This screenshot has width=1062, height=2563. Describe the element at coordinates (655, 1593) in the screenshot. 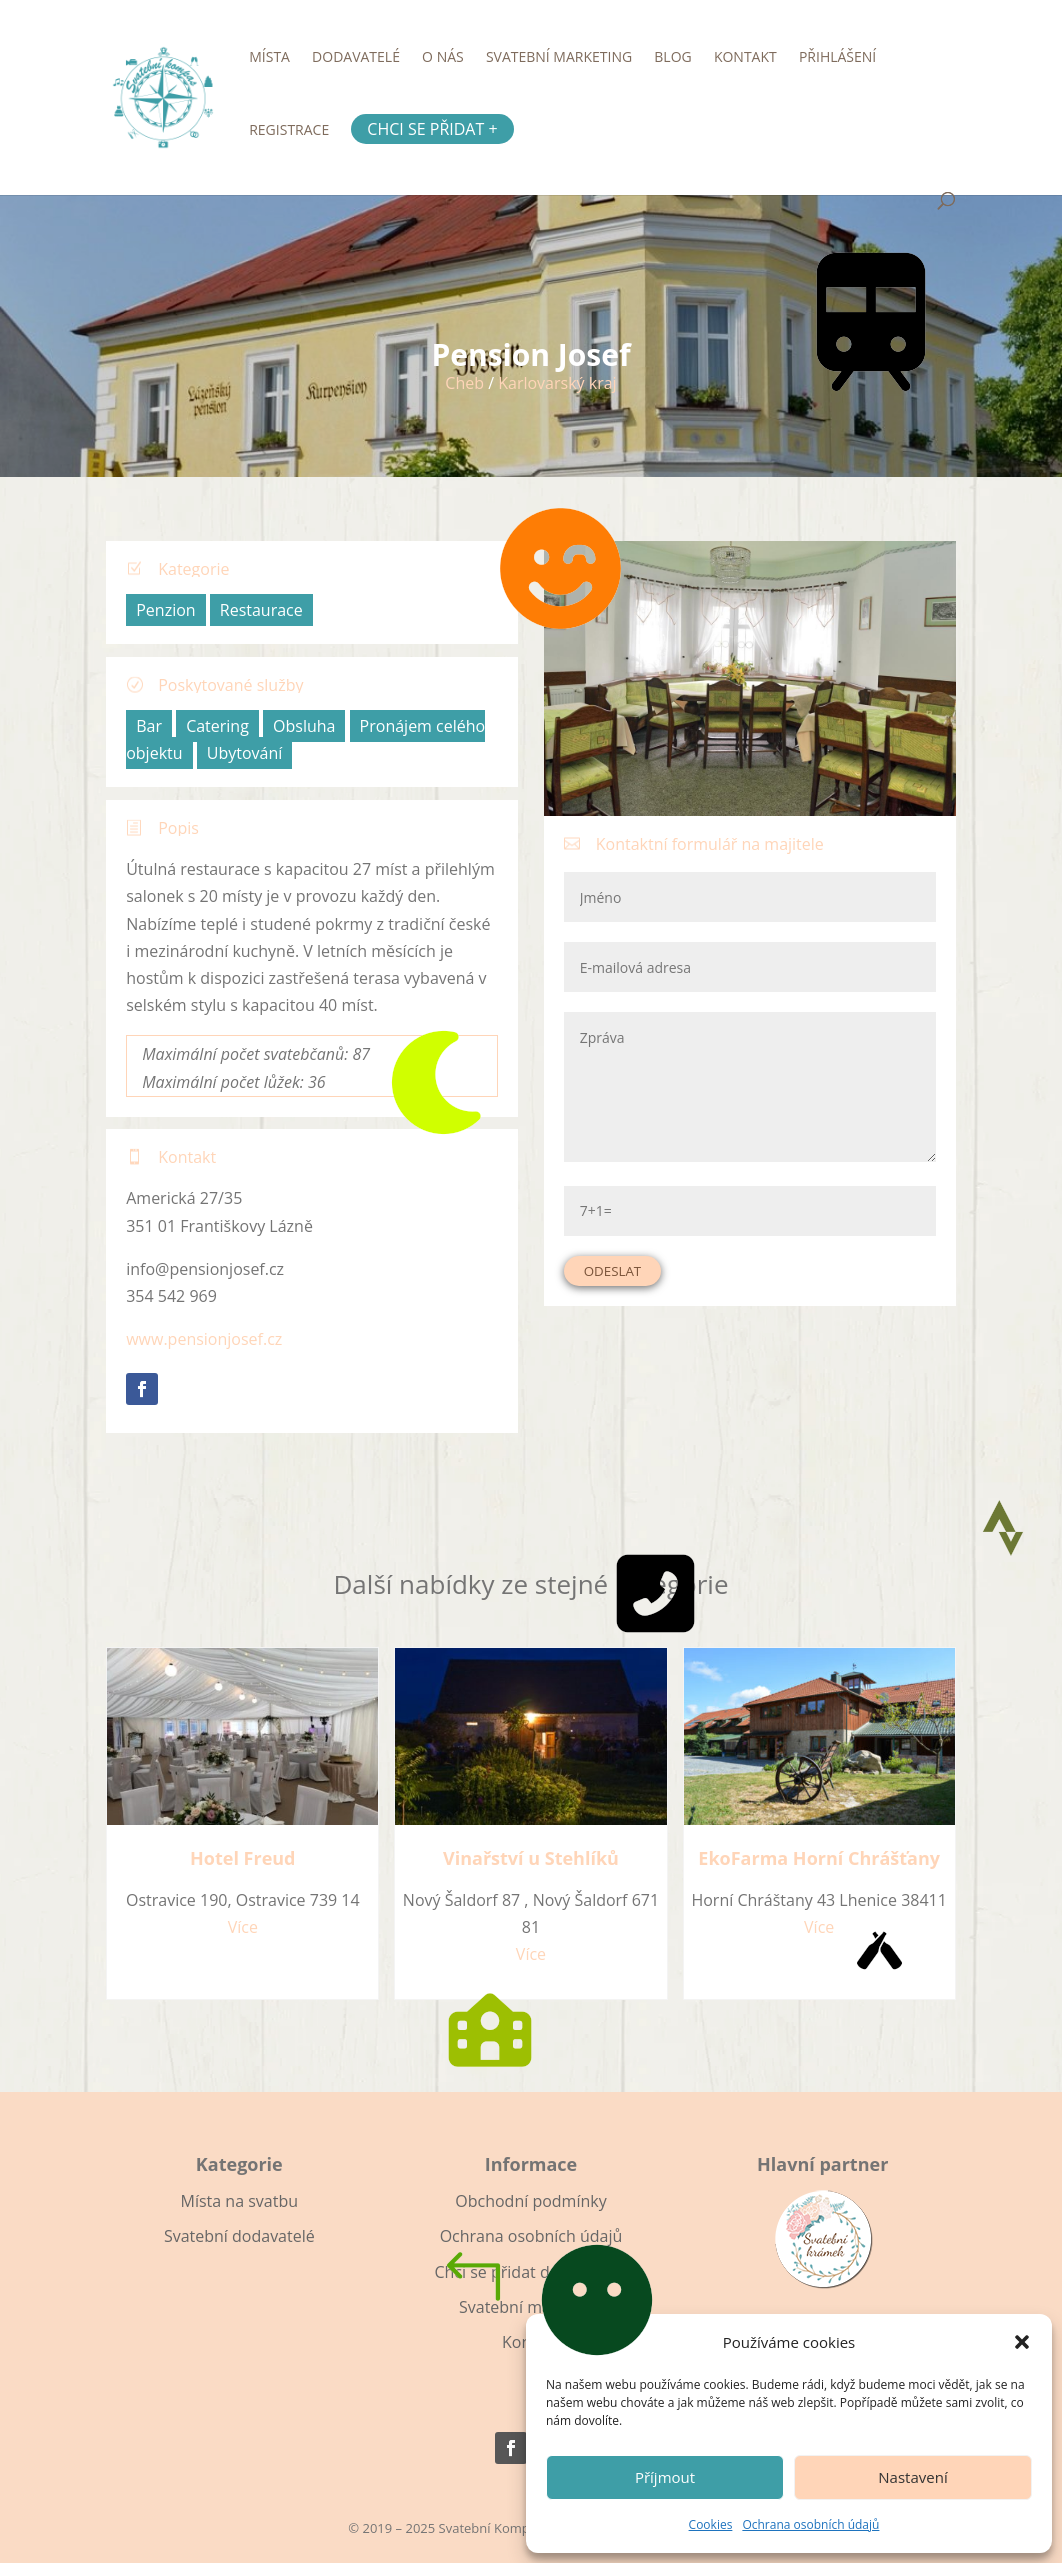

I see `tap to make a phone call` at that location.